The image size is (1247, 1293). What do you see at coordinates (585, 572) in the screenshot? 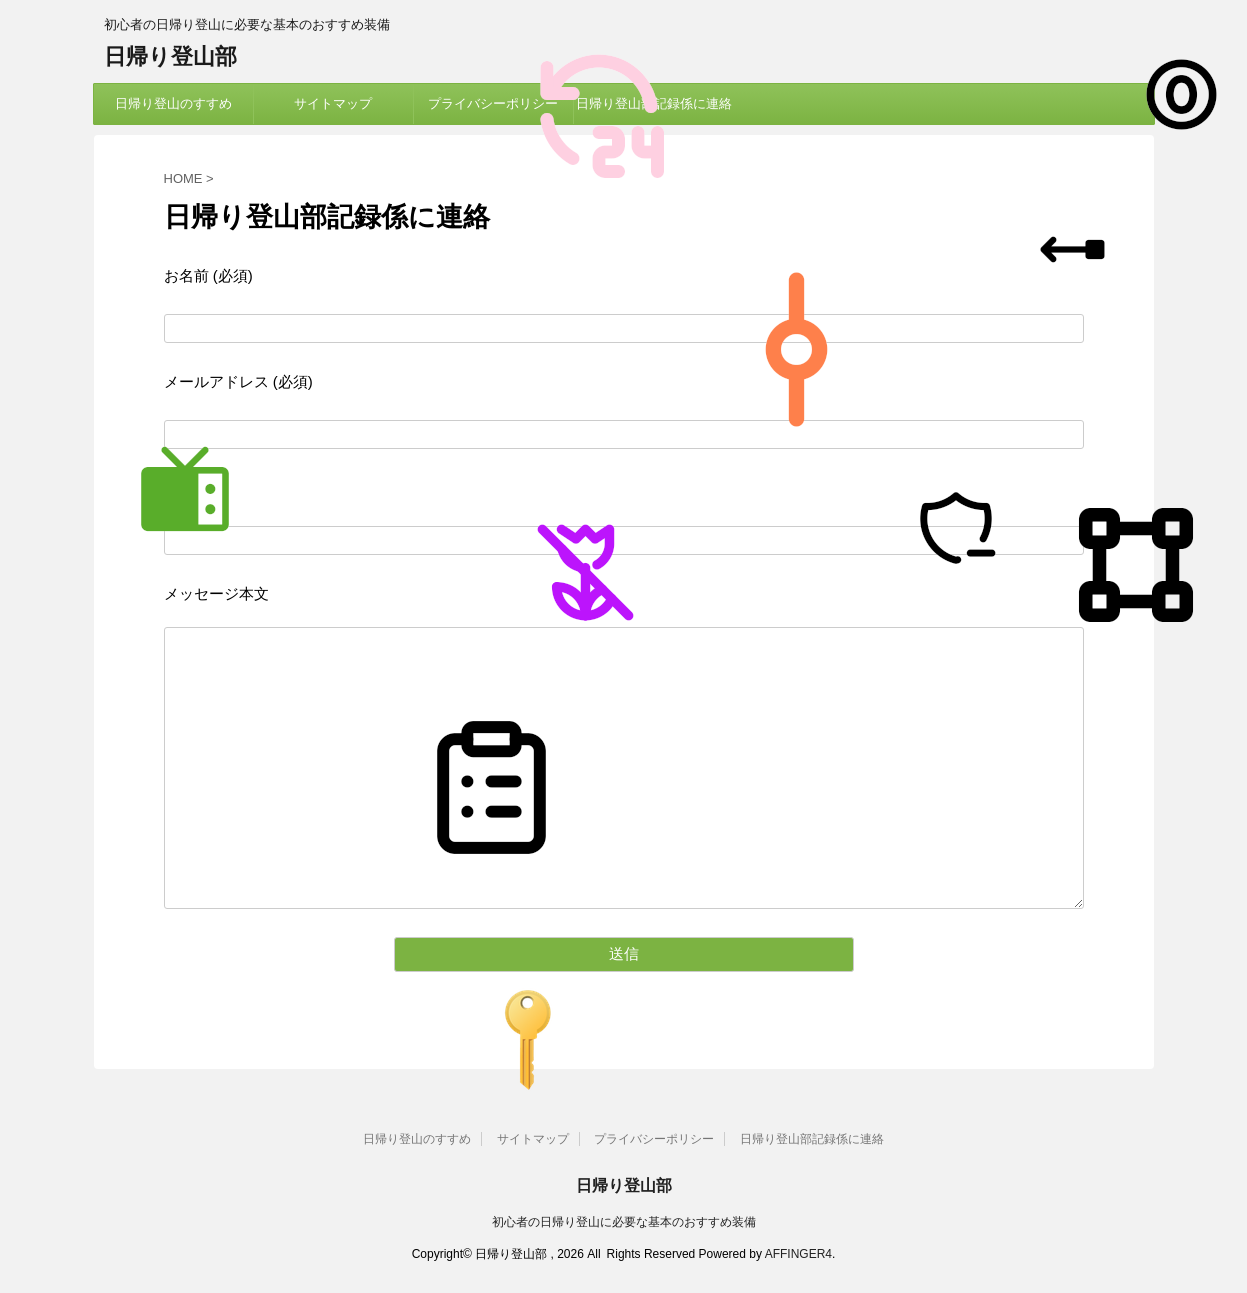
I see `disable macro or close-up camera mode` at bounding box center [585, 572].